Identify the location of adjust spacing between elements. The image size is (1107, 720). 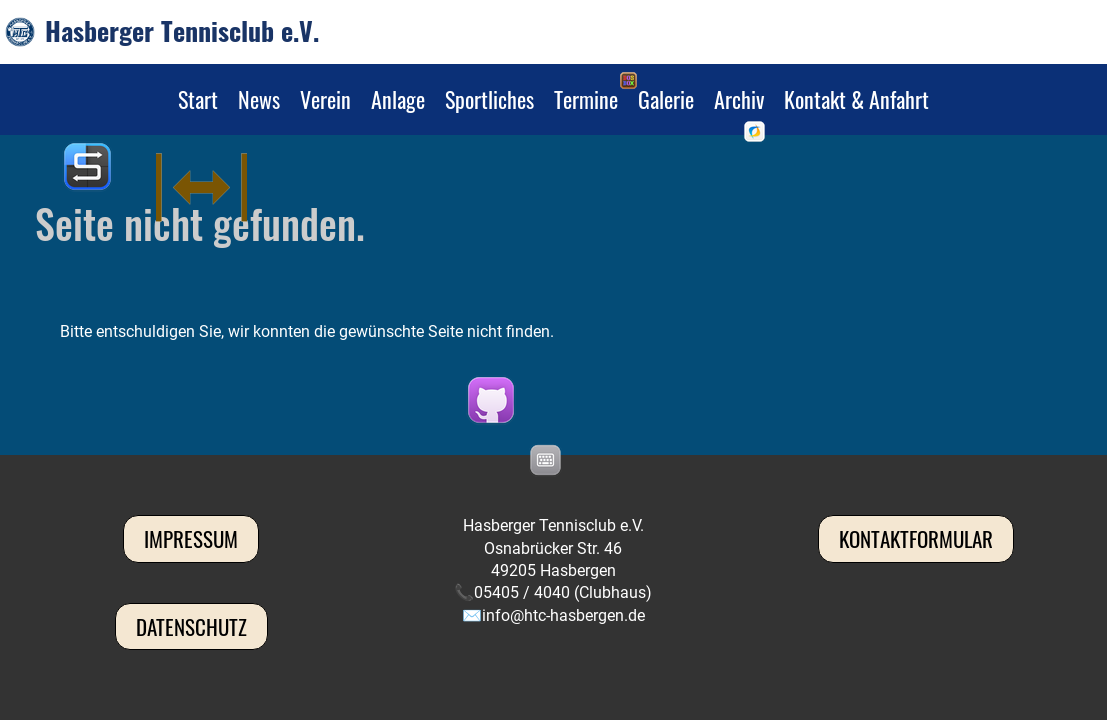
(201, 187).